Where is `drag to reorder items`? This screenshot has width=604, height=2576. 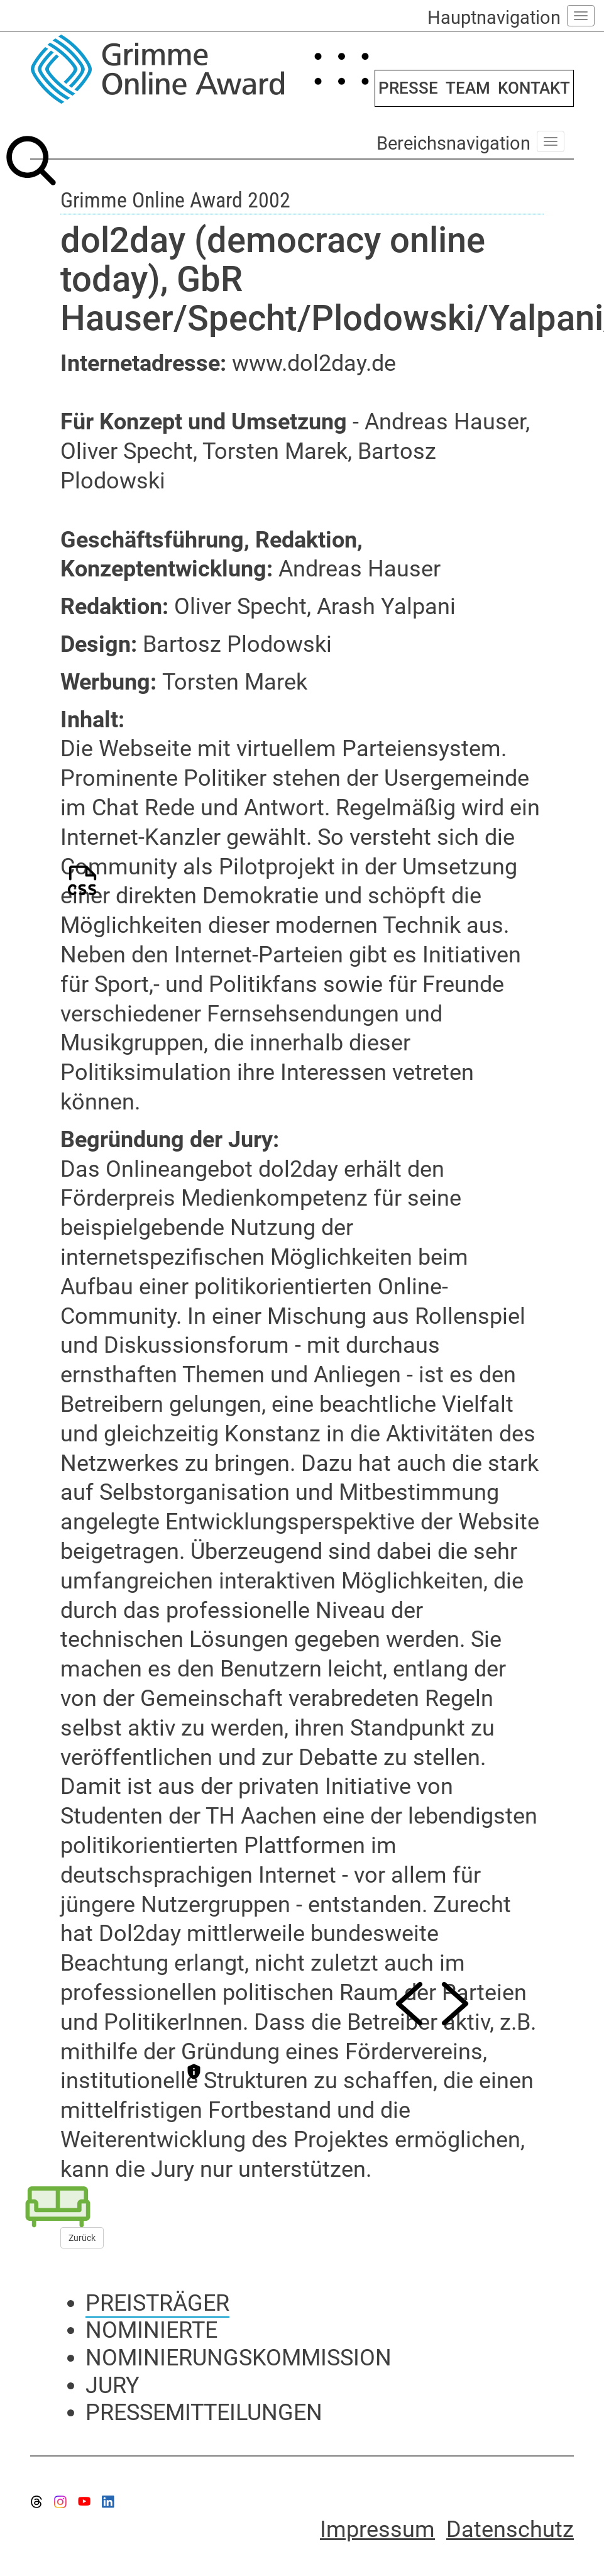
drag to reorder items is located at coordinates (341, 69).